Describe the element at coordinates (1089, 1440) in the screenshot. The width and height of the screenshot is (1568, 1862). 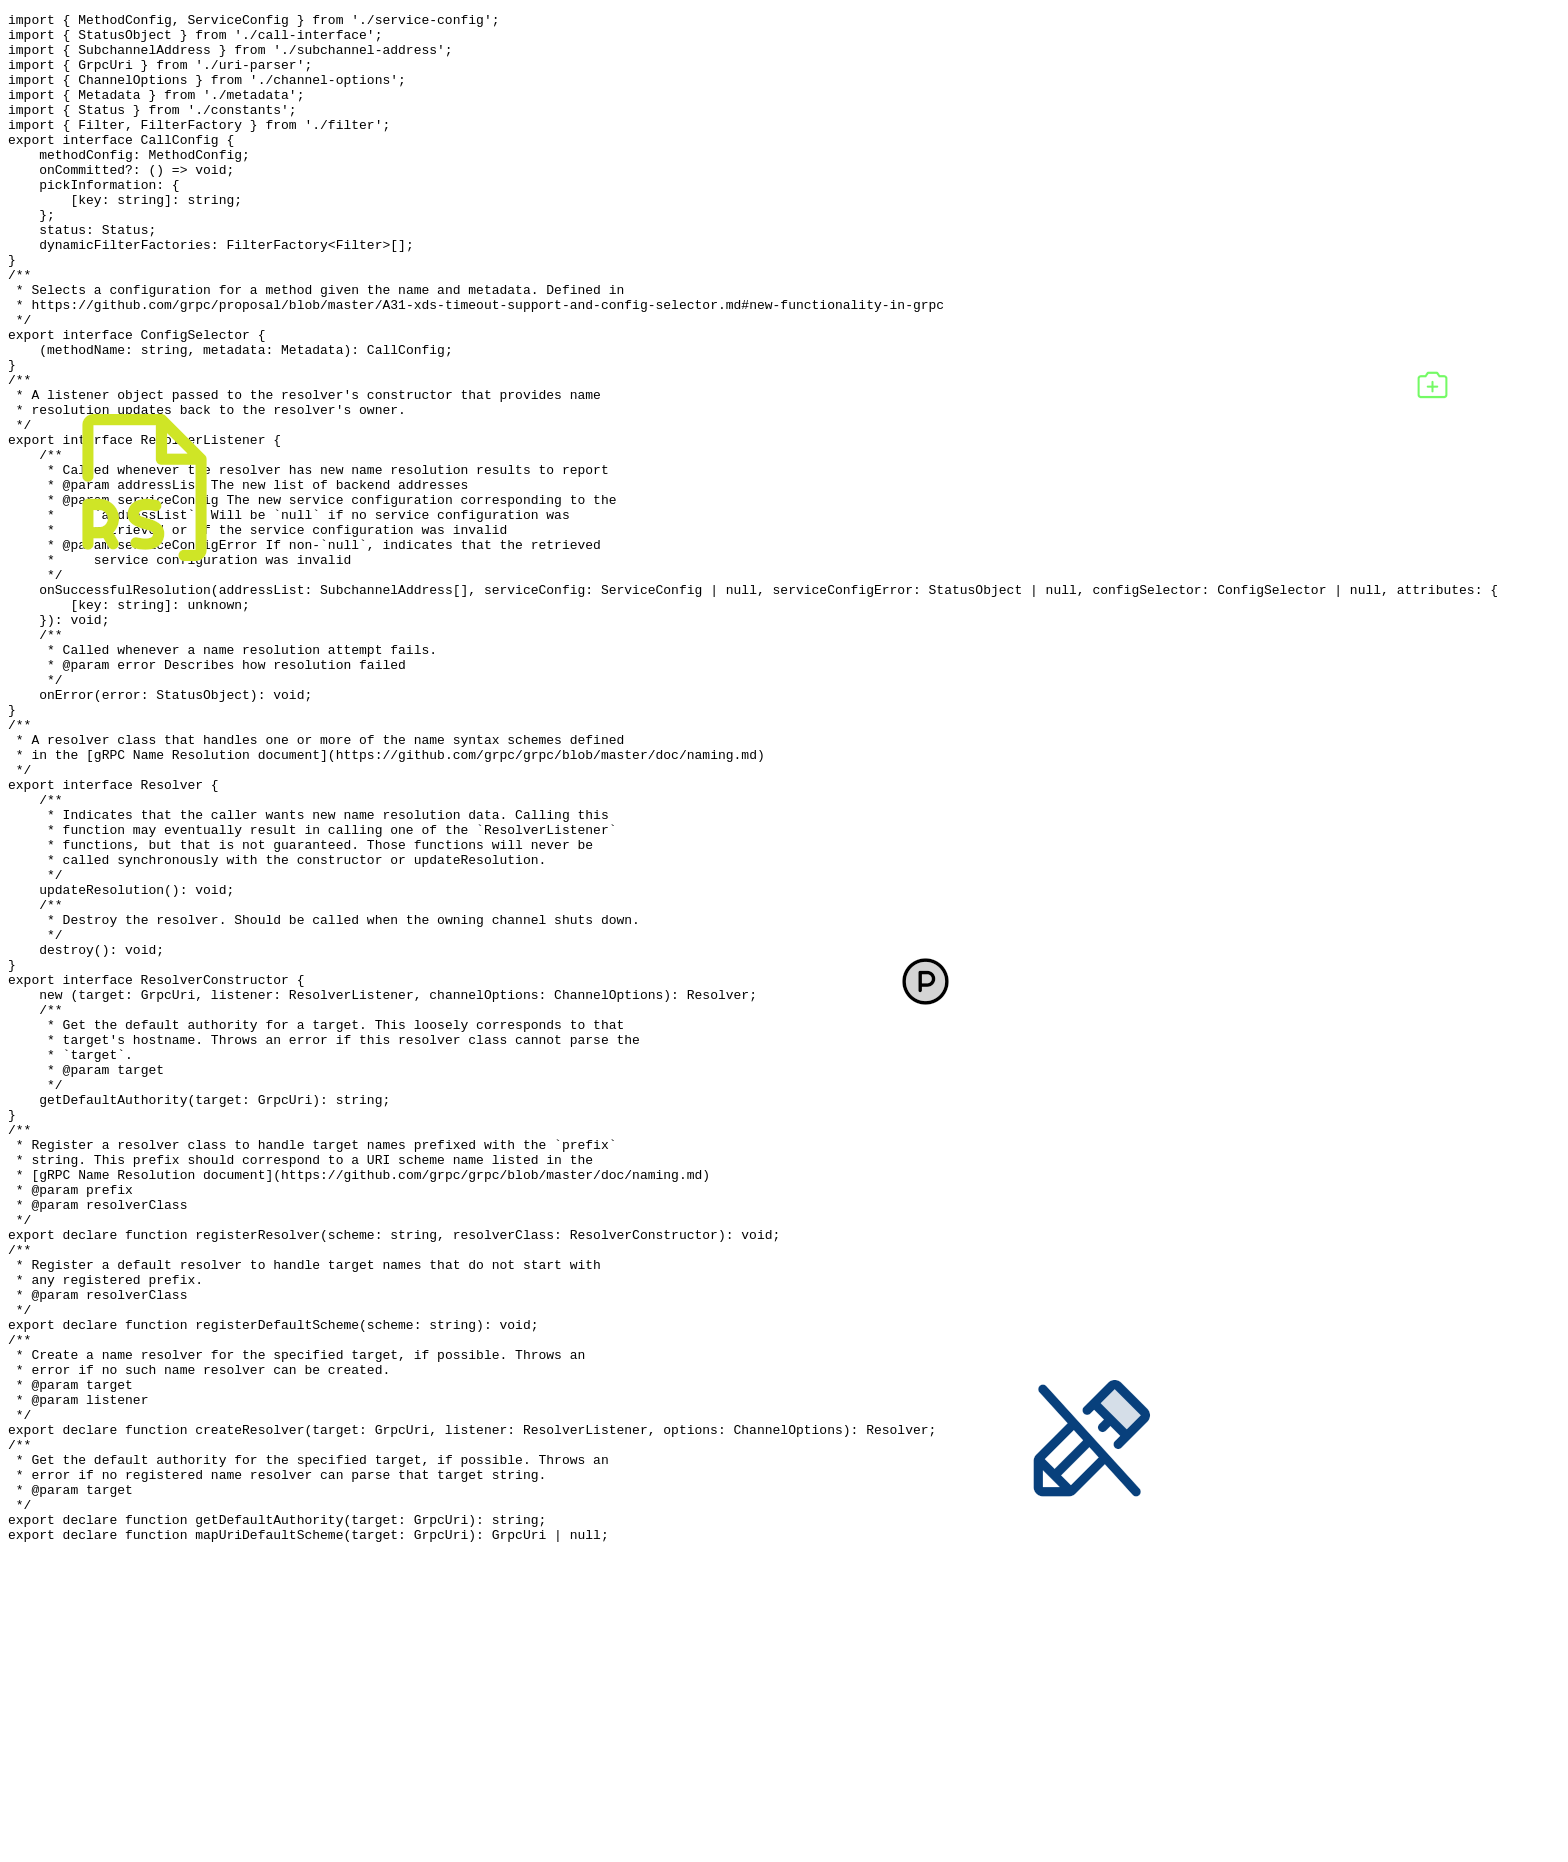
I see `editing is disabled or unavailable` at that location.